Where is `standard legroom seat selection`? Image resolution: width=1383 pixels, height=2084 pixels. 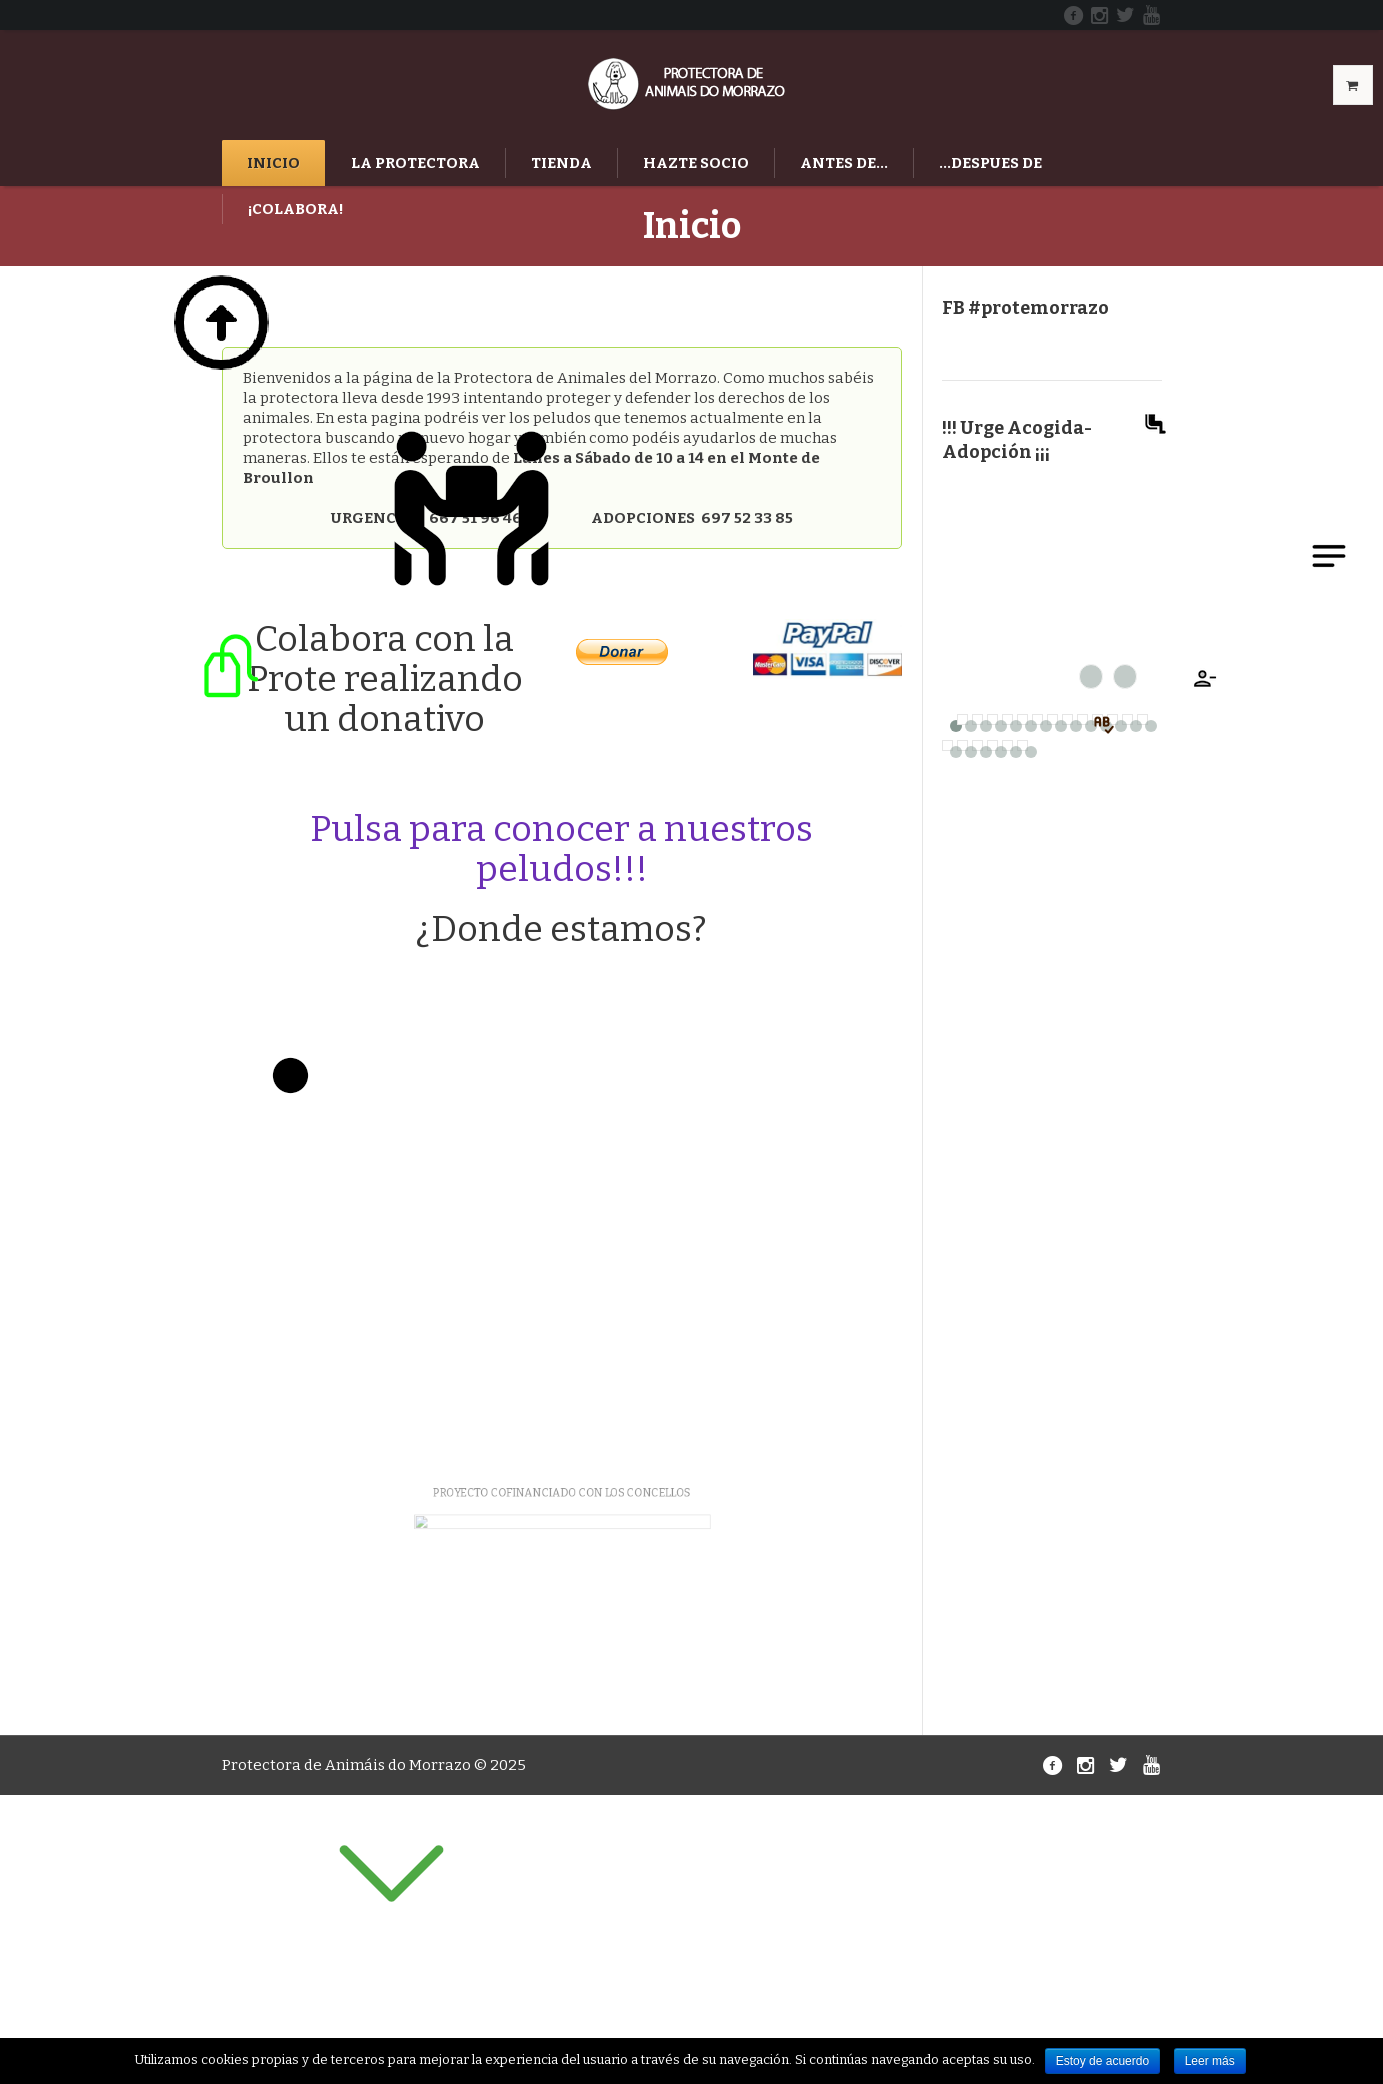
standard legroom seat selection is located at coordinates (1155, 424).